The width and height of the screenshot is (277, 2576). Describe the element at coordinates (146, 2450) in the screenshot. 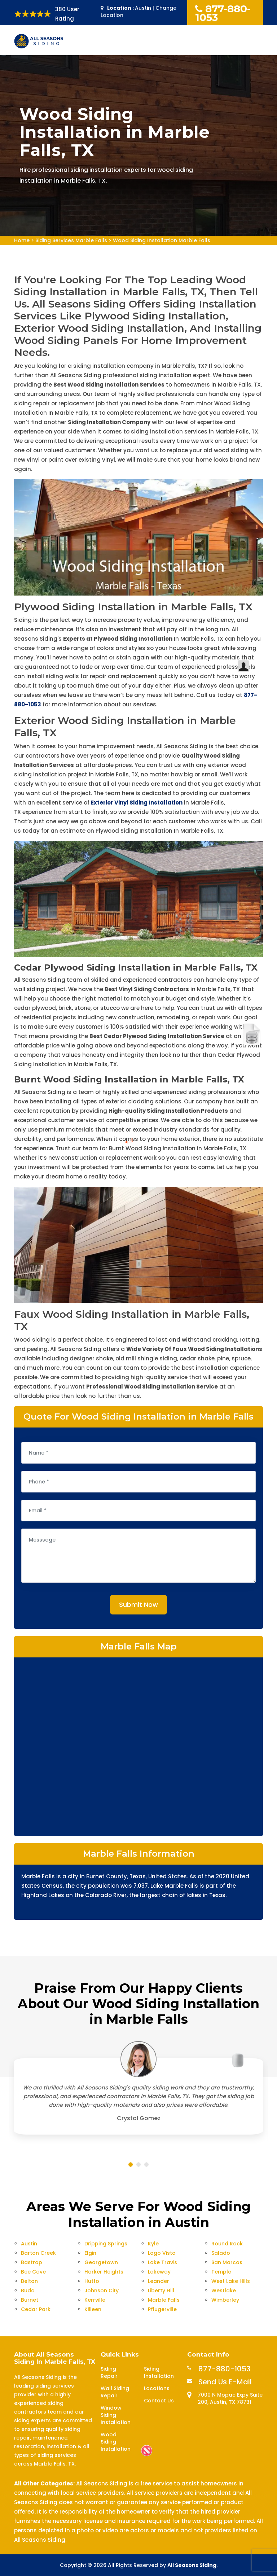

I see `open Apple News preferences` at that location.